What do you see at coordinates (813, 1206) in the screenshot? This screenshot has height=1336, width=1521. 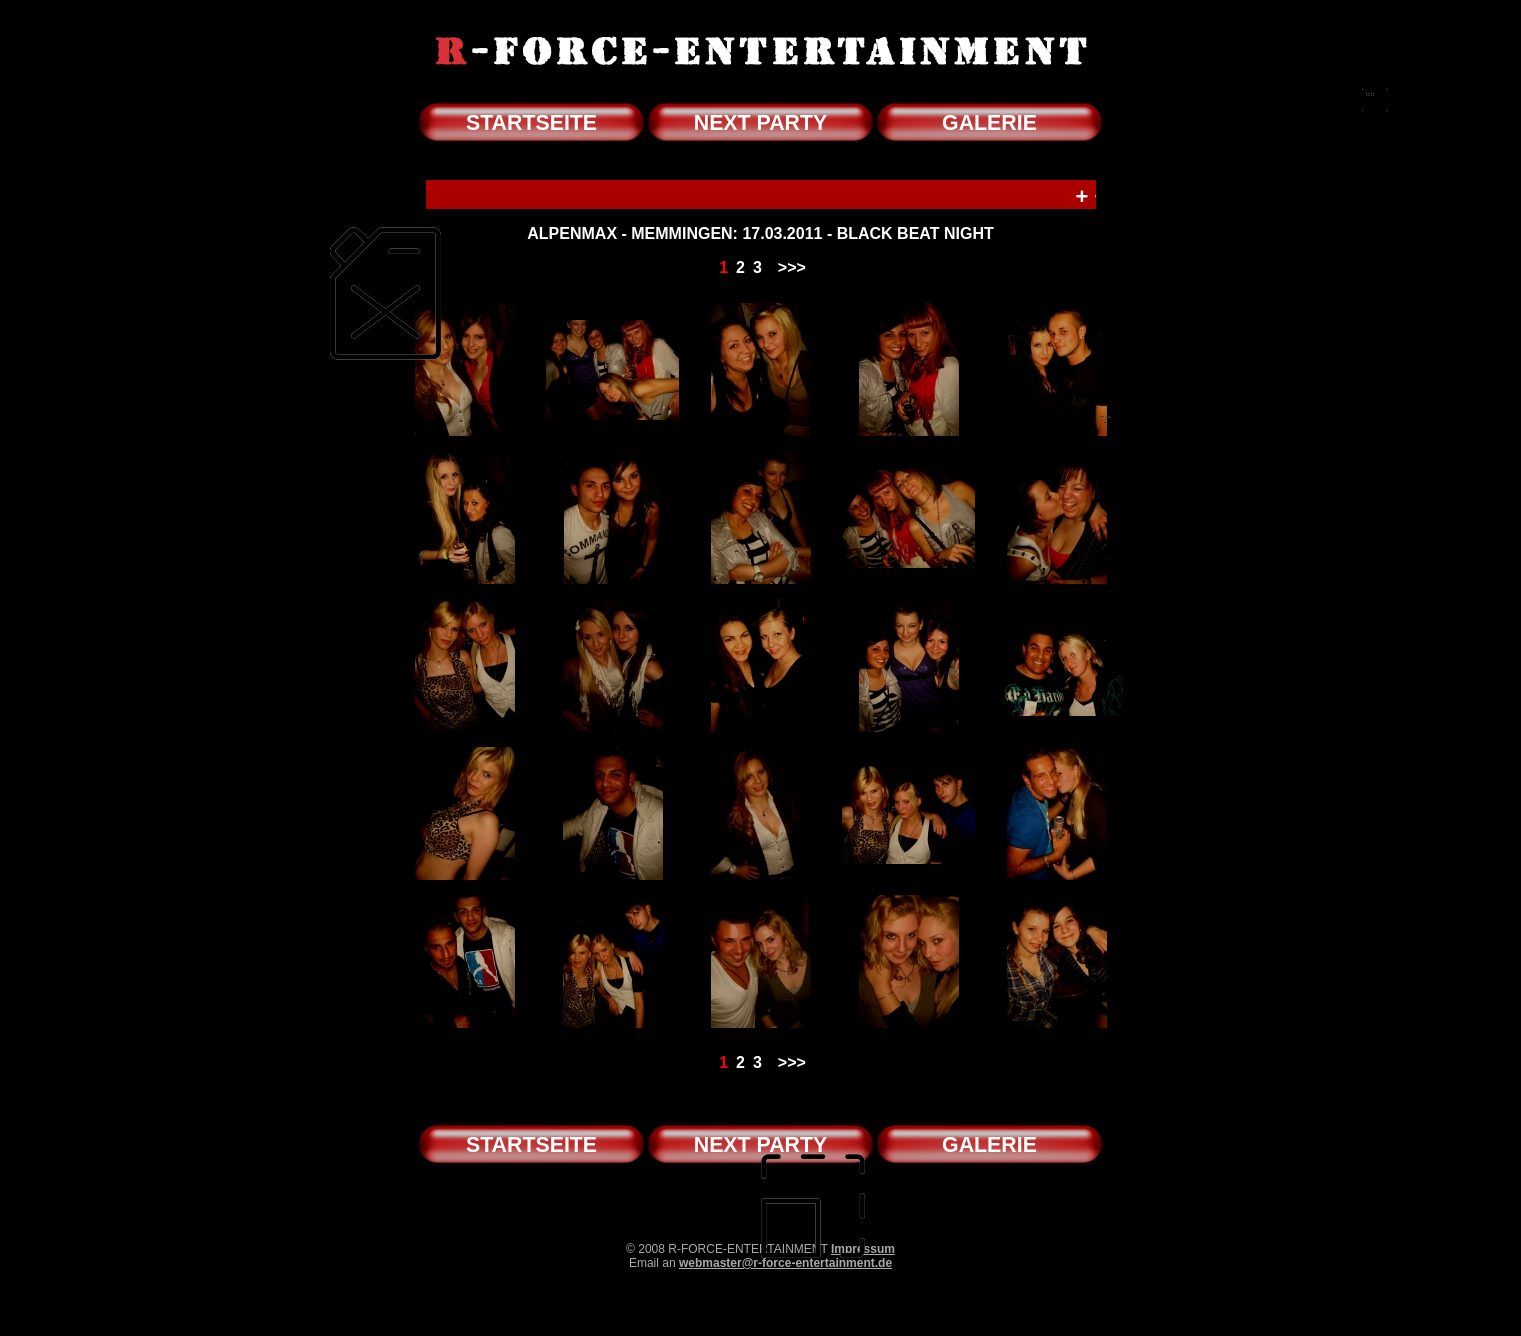 I see `resize a window or element` at bounding box center [813, 1206].